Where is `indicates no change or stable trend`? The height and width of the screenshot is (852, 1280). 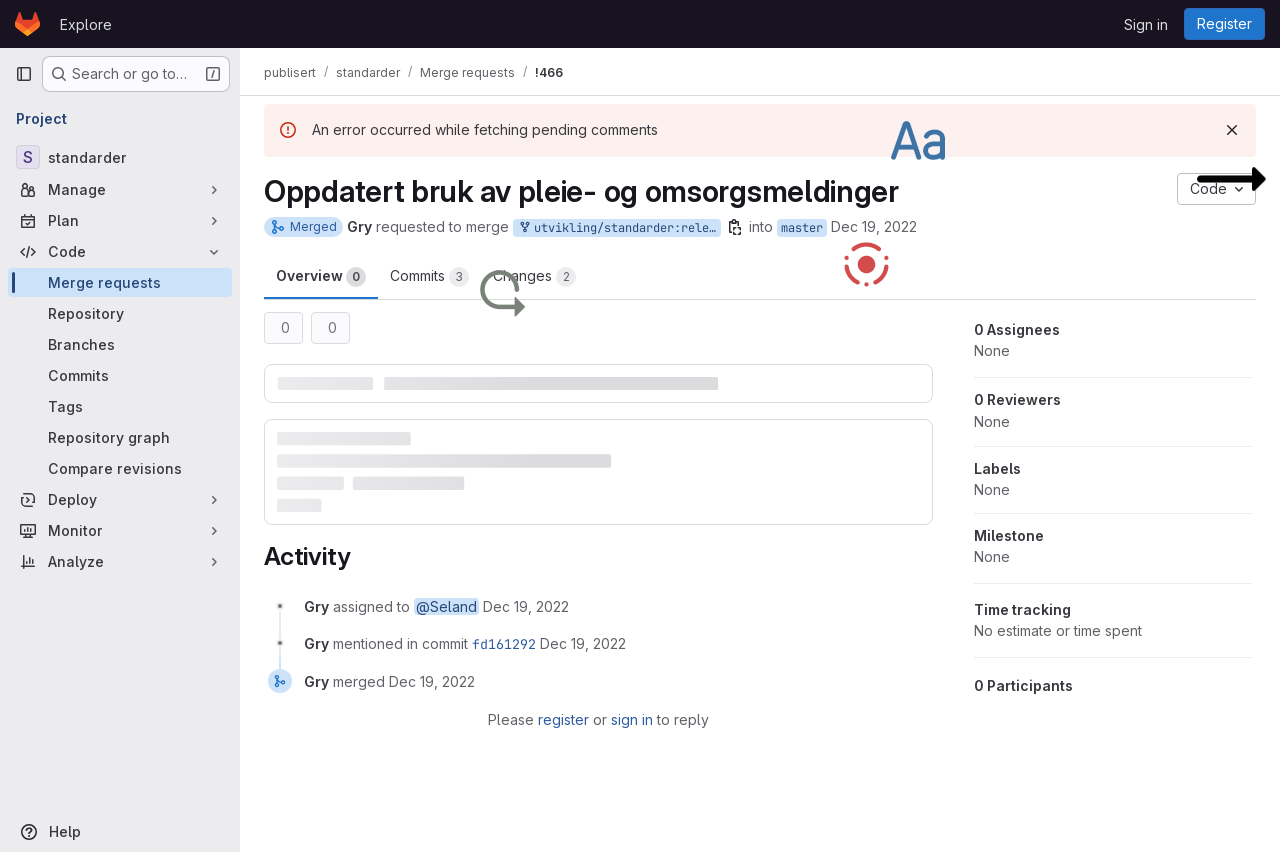 indicates no change or stable trend is located at coordinates (1230, 179).